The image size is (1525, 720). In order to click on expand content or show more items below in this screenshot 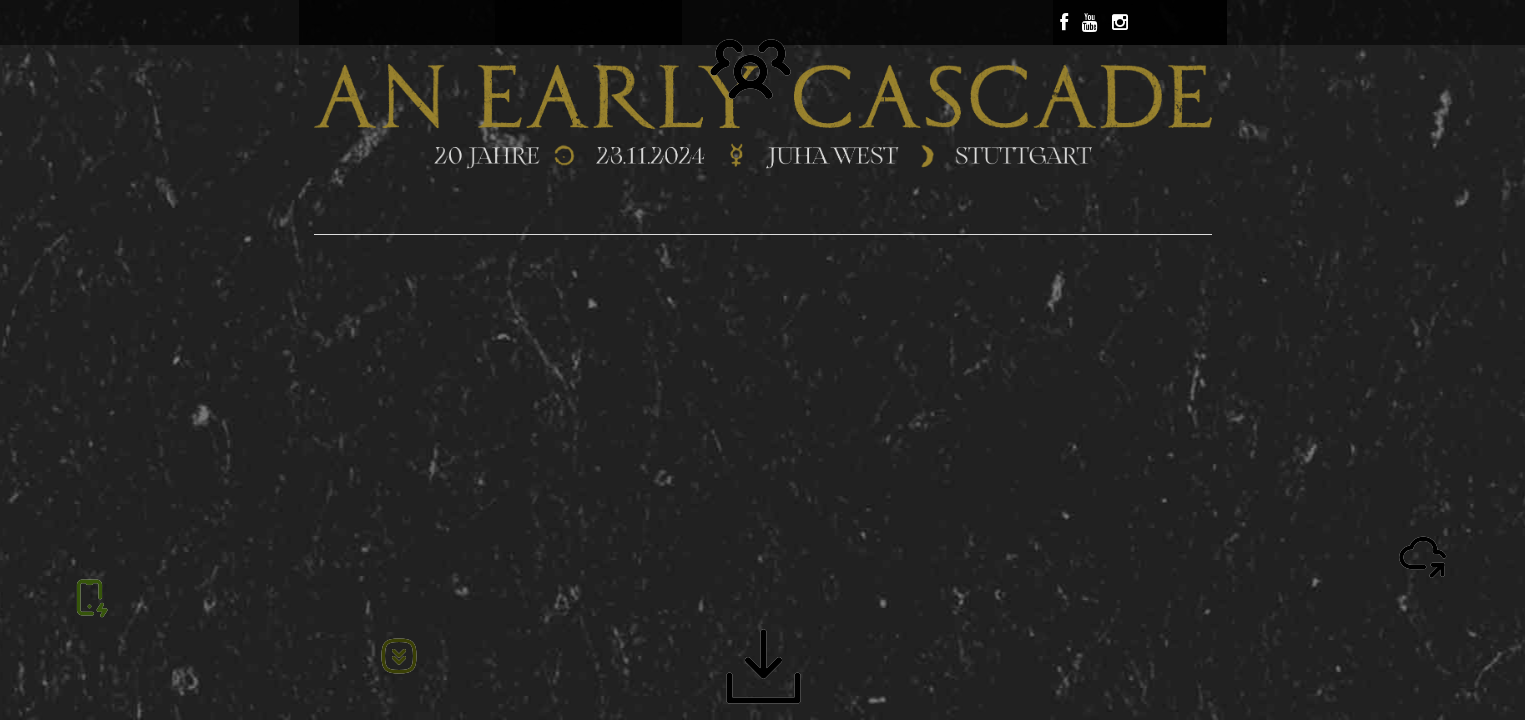, I will do `click(399, 656)`.